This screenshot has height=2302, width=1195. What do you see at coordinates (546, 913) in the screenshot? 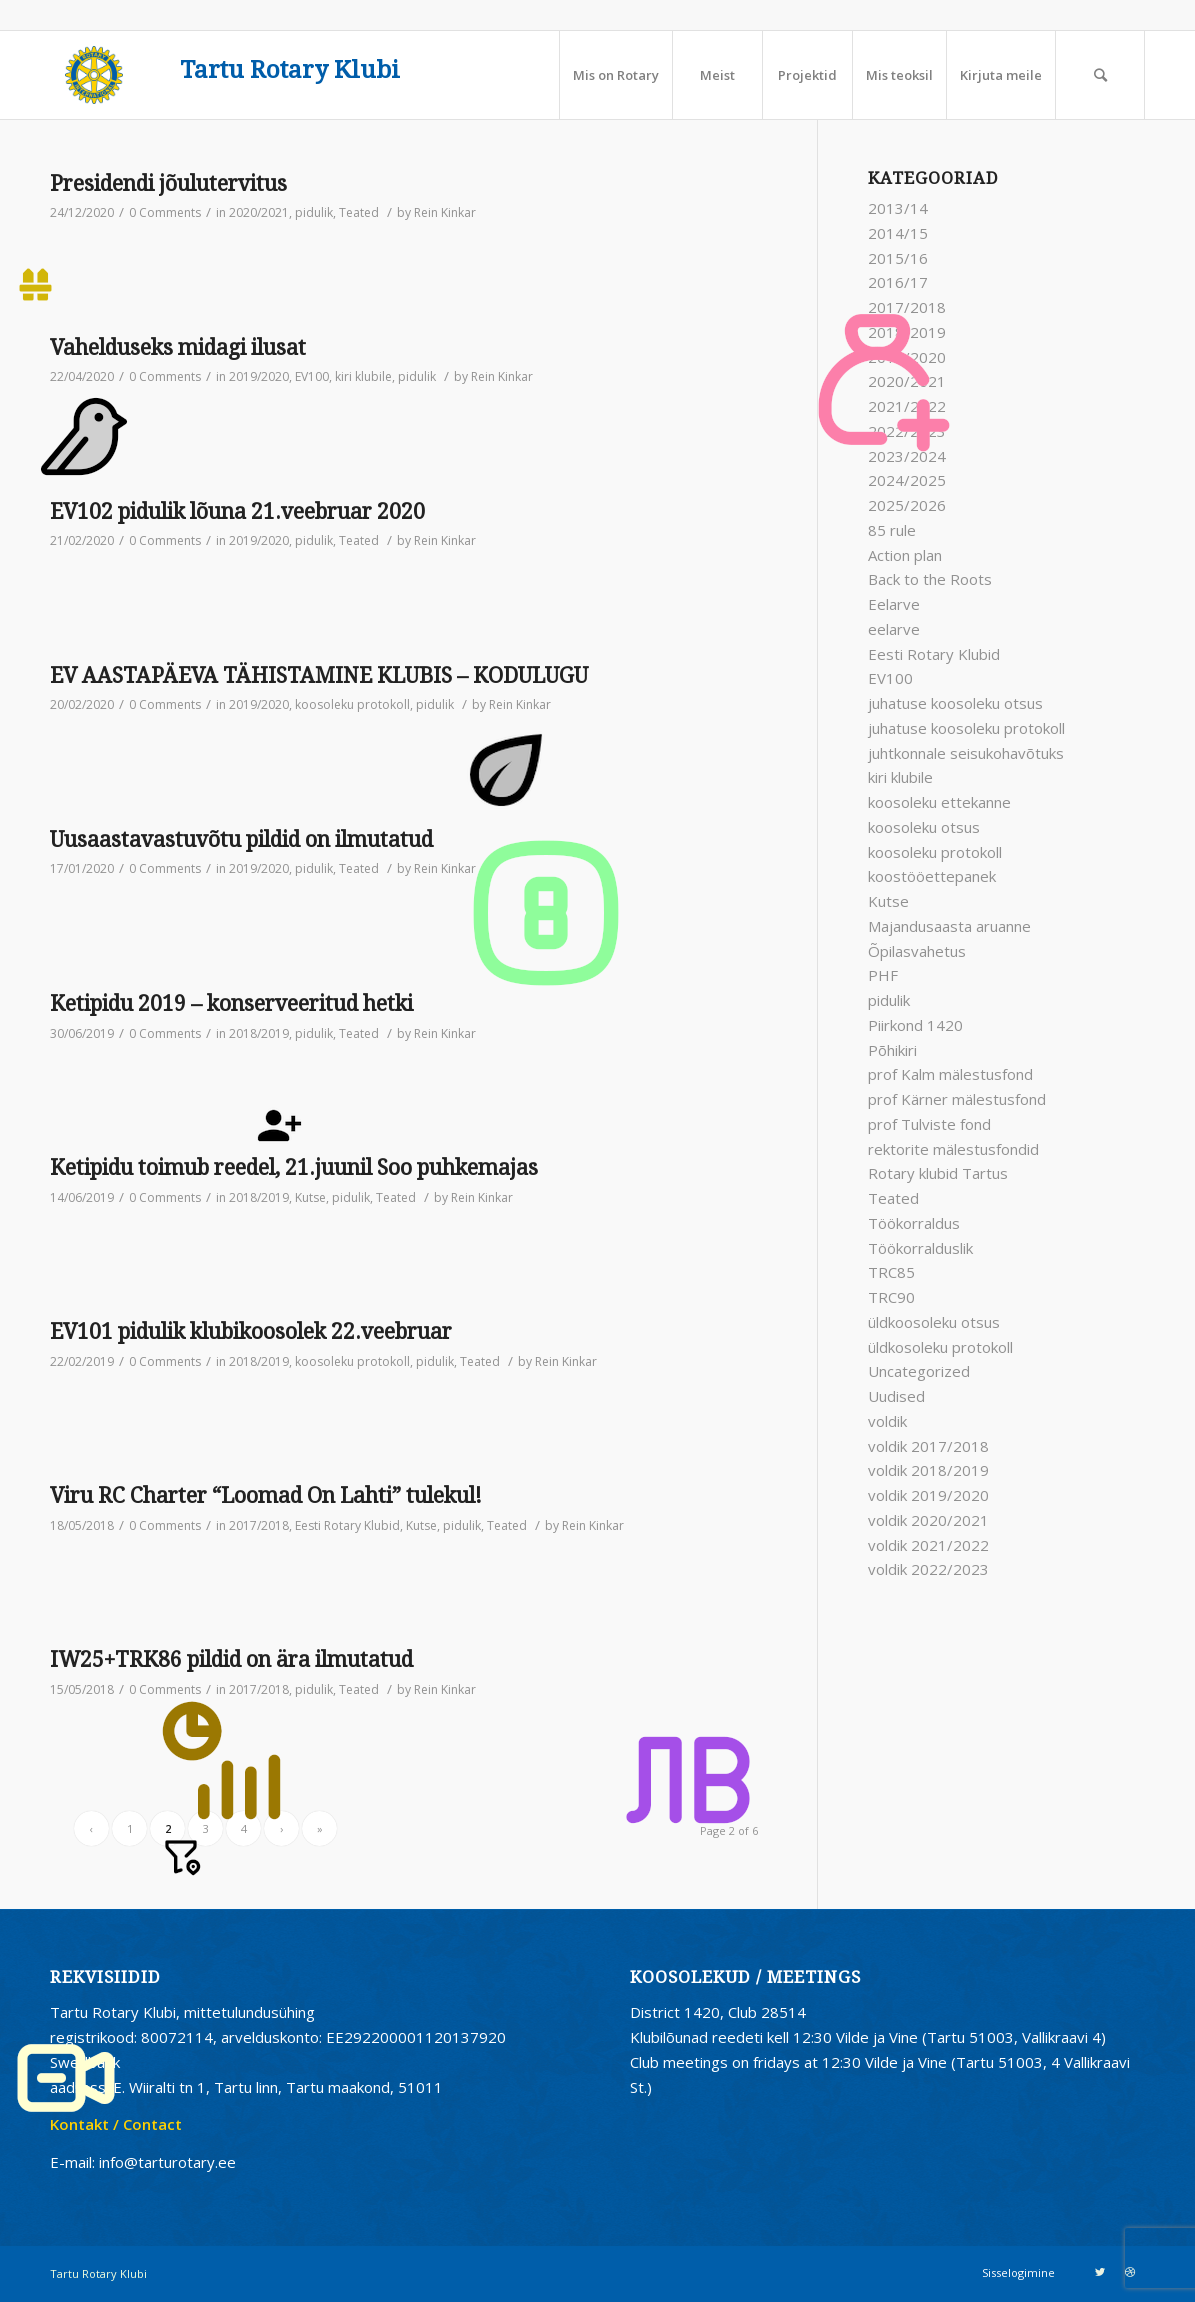
I see `indicates item number 8 in a list or sequence` at bounding box center [546, 913].